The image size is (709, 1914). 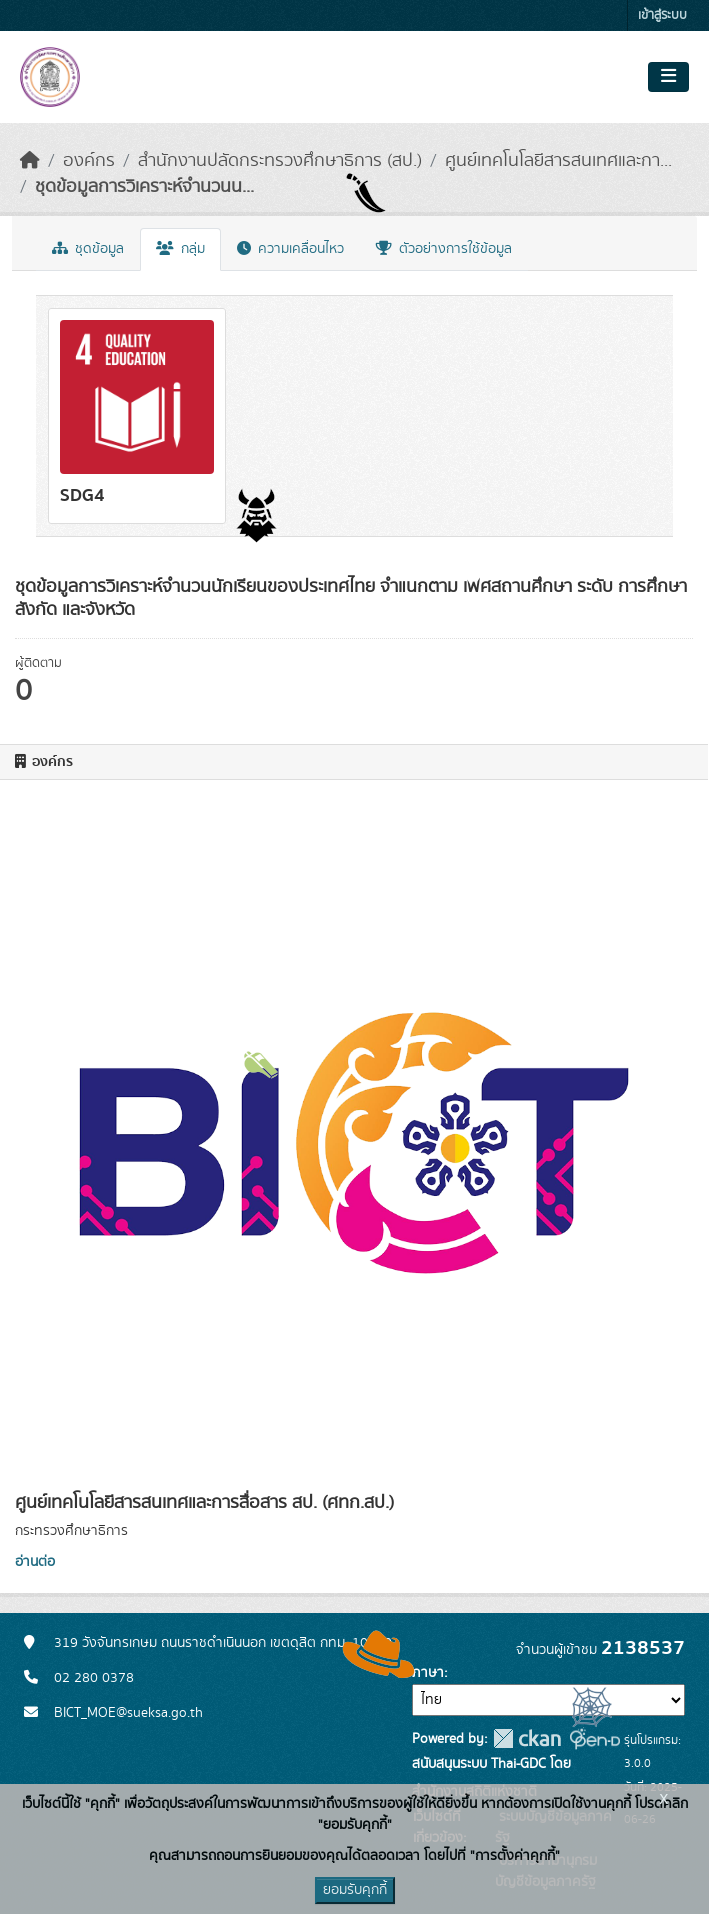 I want to click on blow the whistle to report a violation, so click(x=261, y=1065).